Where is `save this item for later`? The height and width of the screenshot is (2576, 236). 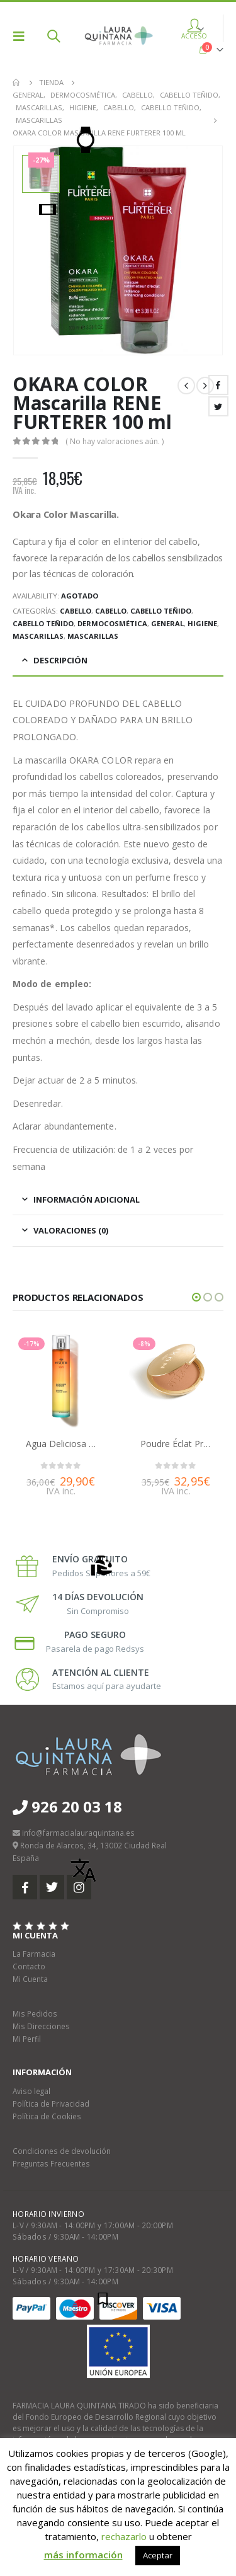 save this item for later is located at coordinates (103, 2299).